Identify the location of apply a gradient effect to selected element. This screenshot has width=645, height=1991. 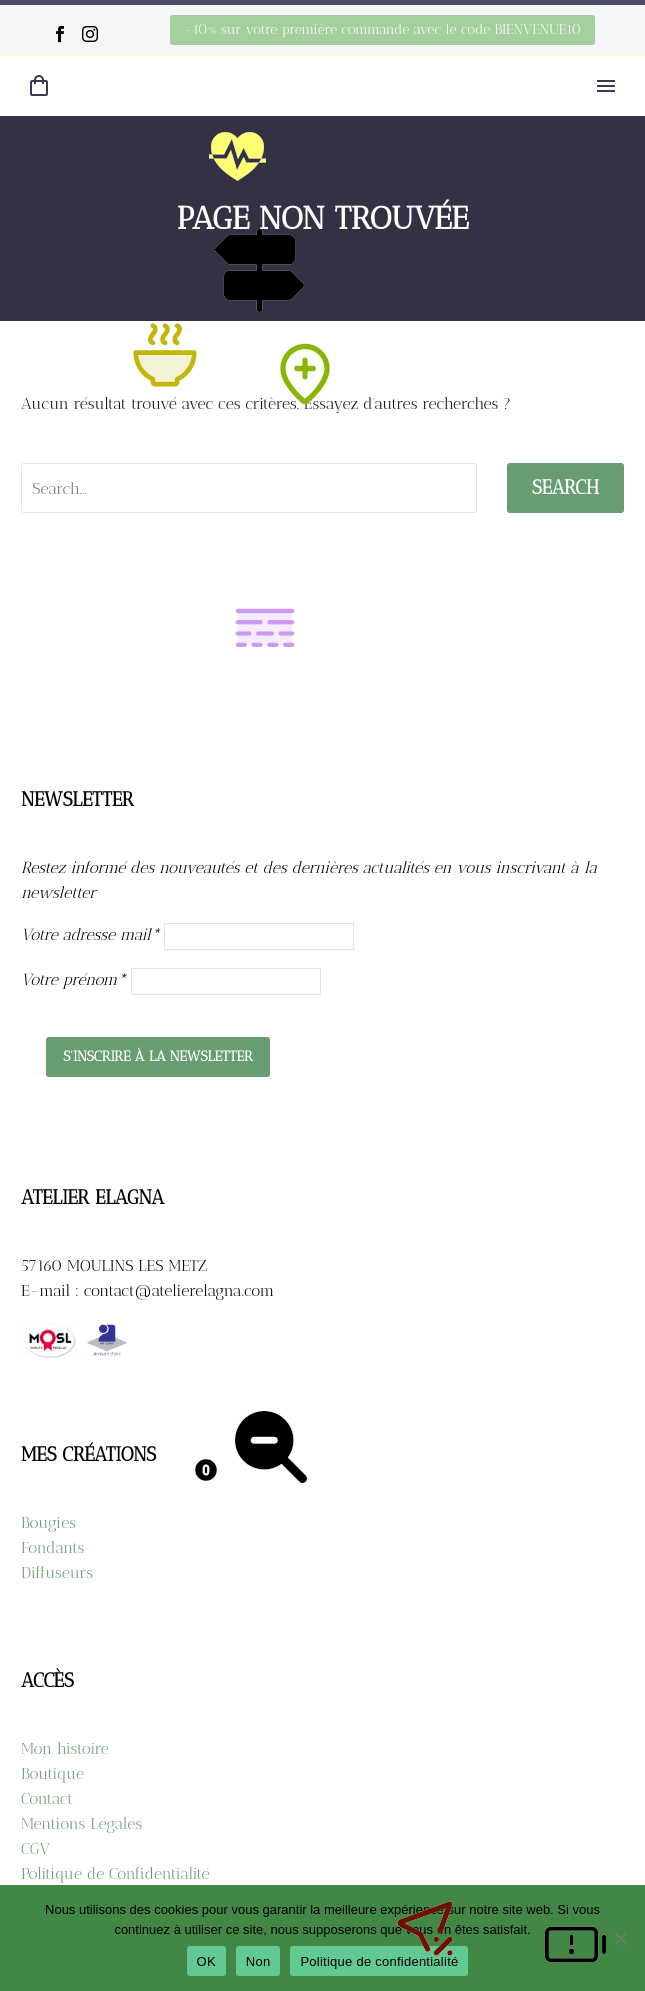
(265, 629).